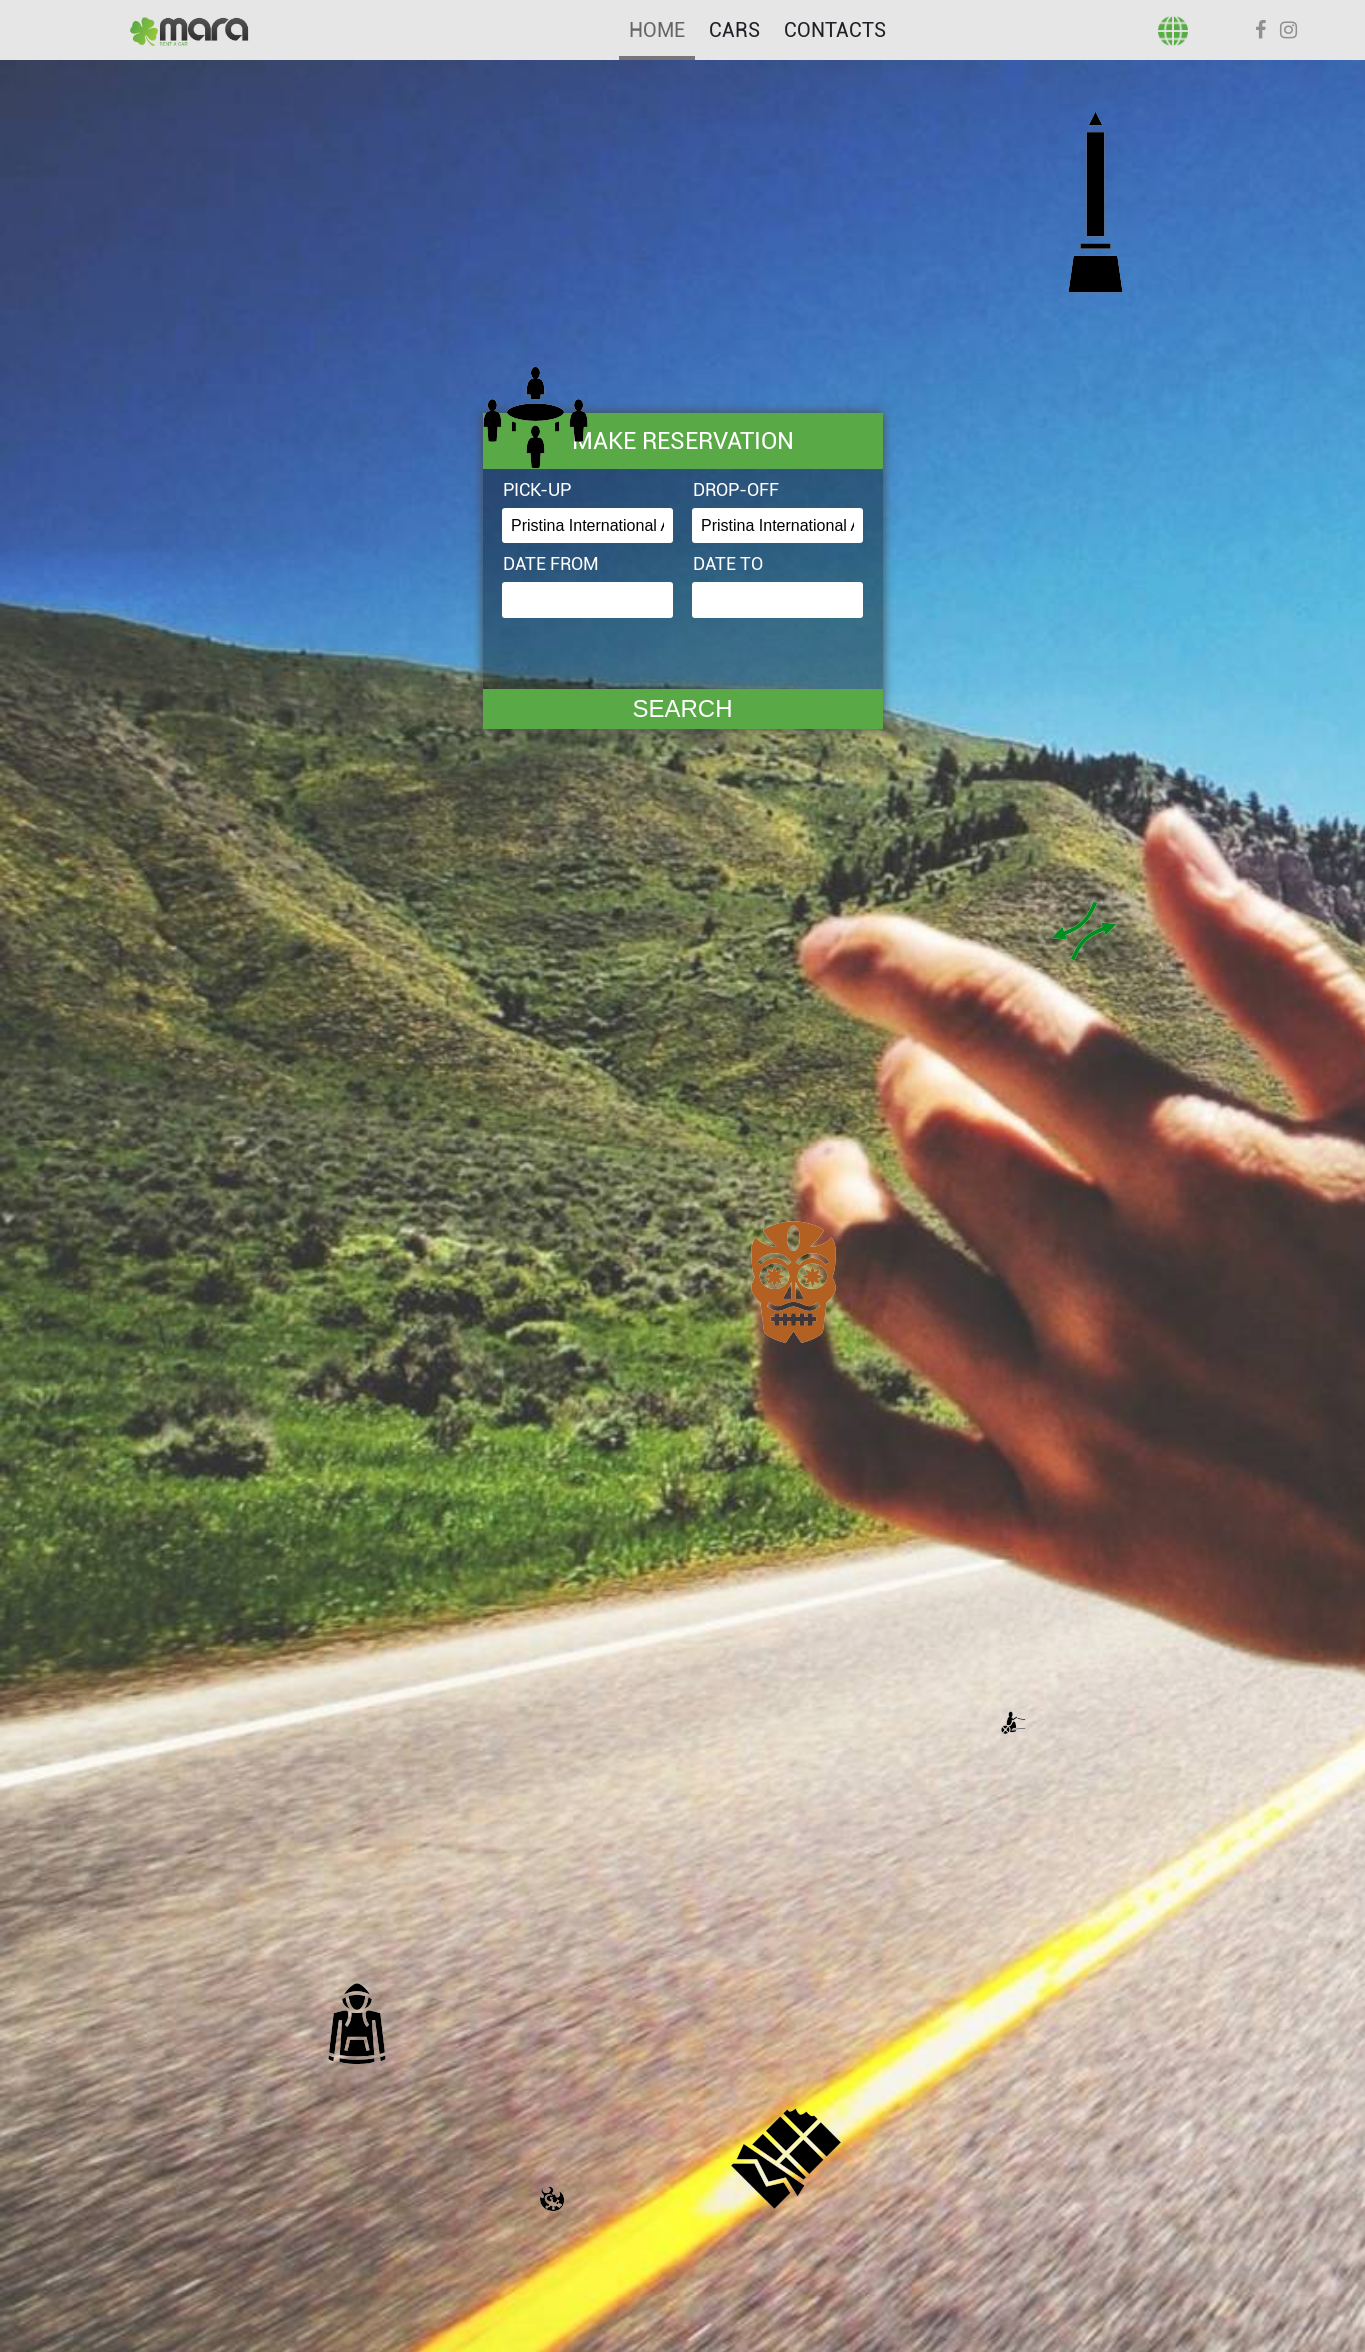  What do you see at coordinates (551, 2198) in the screenshot?
I see `fire element or flame-type creature in a game` at bounding box center [551, 2198].